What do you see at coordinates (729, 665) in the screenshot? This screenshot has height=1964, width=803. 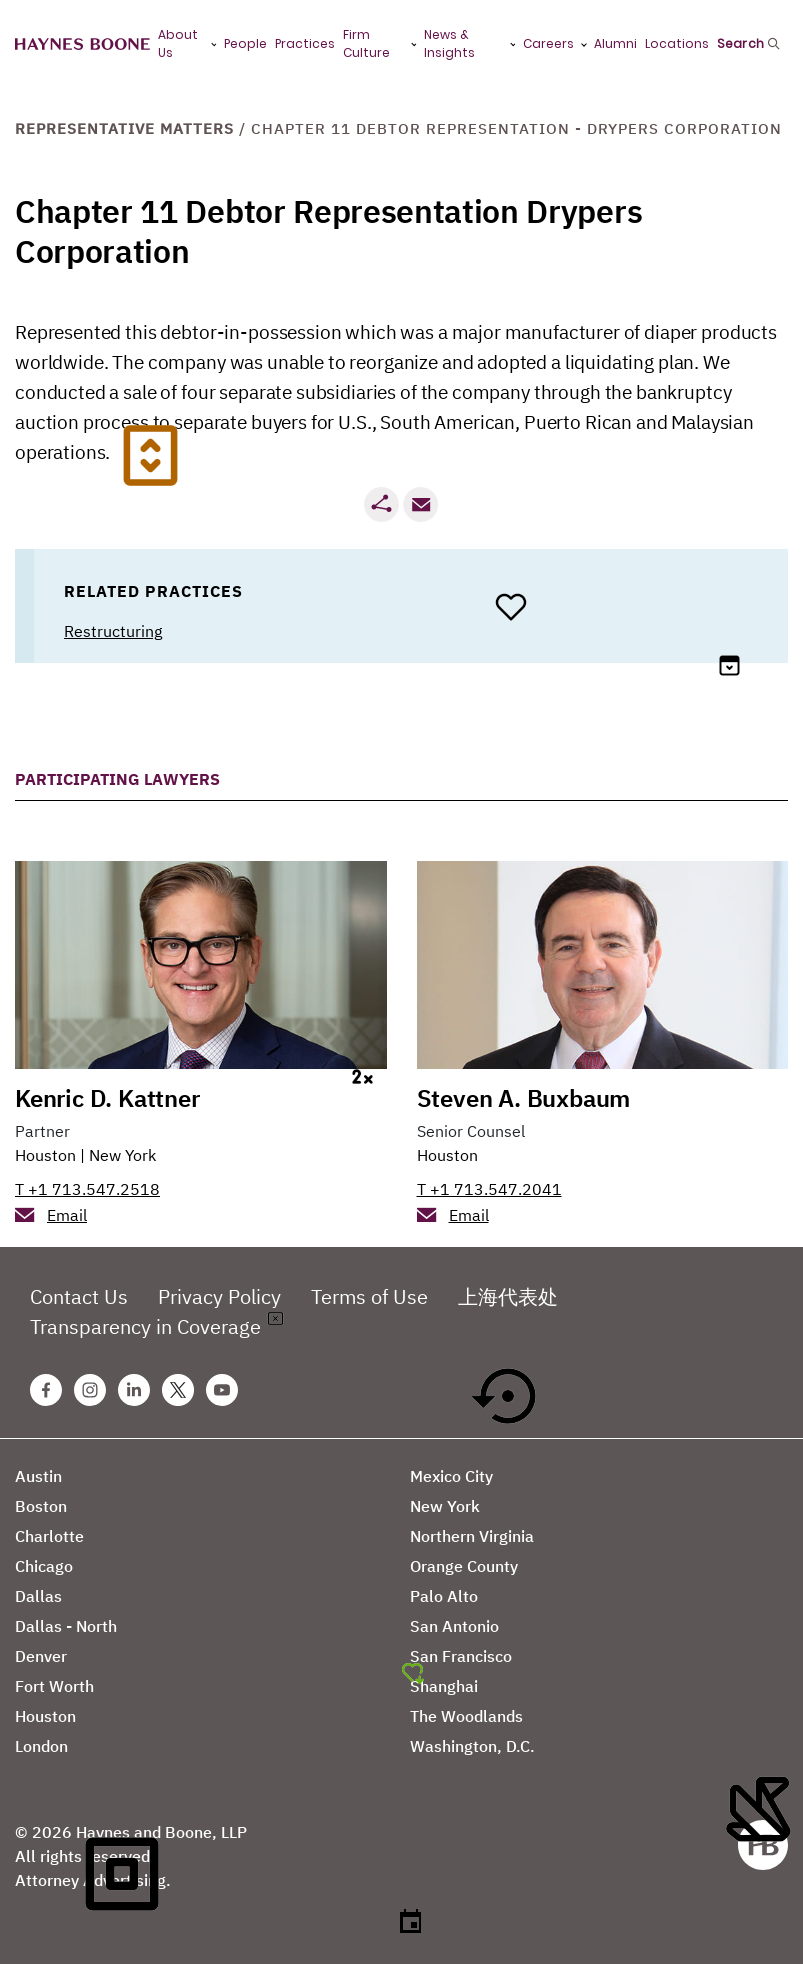 I see `expand the navigation bar` at bounding box center [729, 665].